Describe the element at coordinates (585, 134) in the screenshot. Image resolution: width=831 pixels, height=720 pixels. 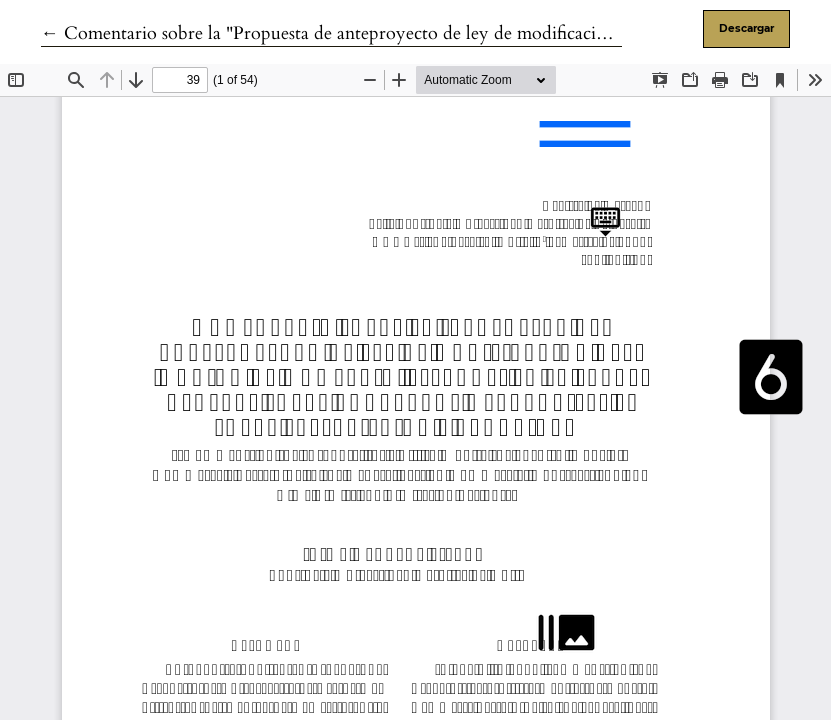
I see `drag to reorder or rearrange items` at that location.